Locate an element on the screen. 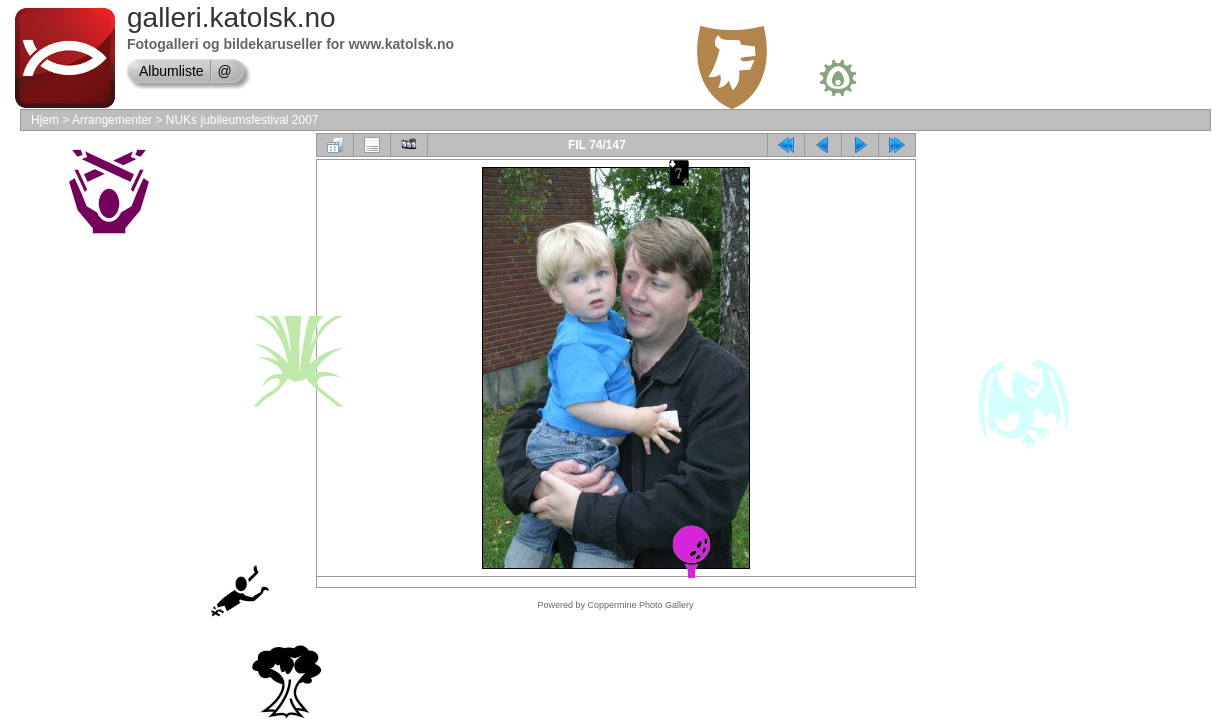 The height and width of the screenshot is (720, 1231). indicates volcanic activity or hazard in a game is located at coordinates (298, 361).